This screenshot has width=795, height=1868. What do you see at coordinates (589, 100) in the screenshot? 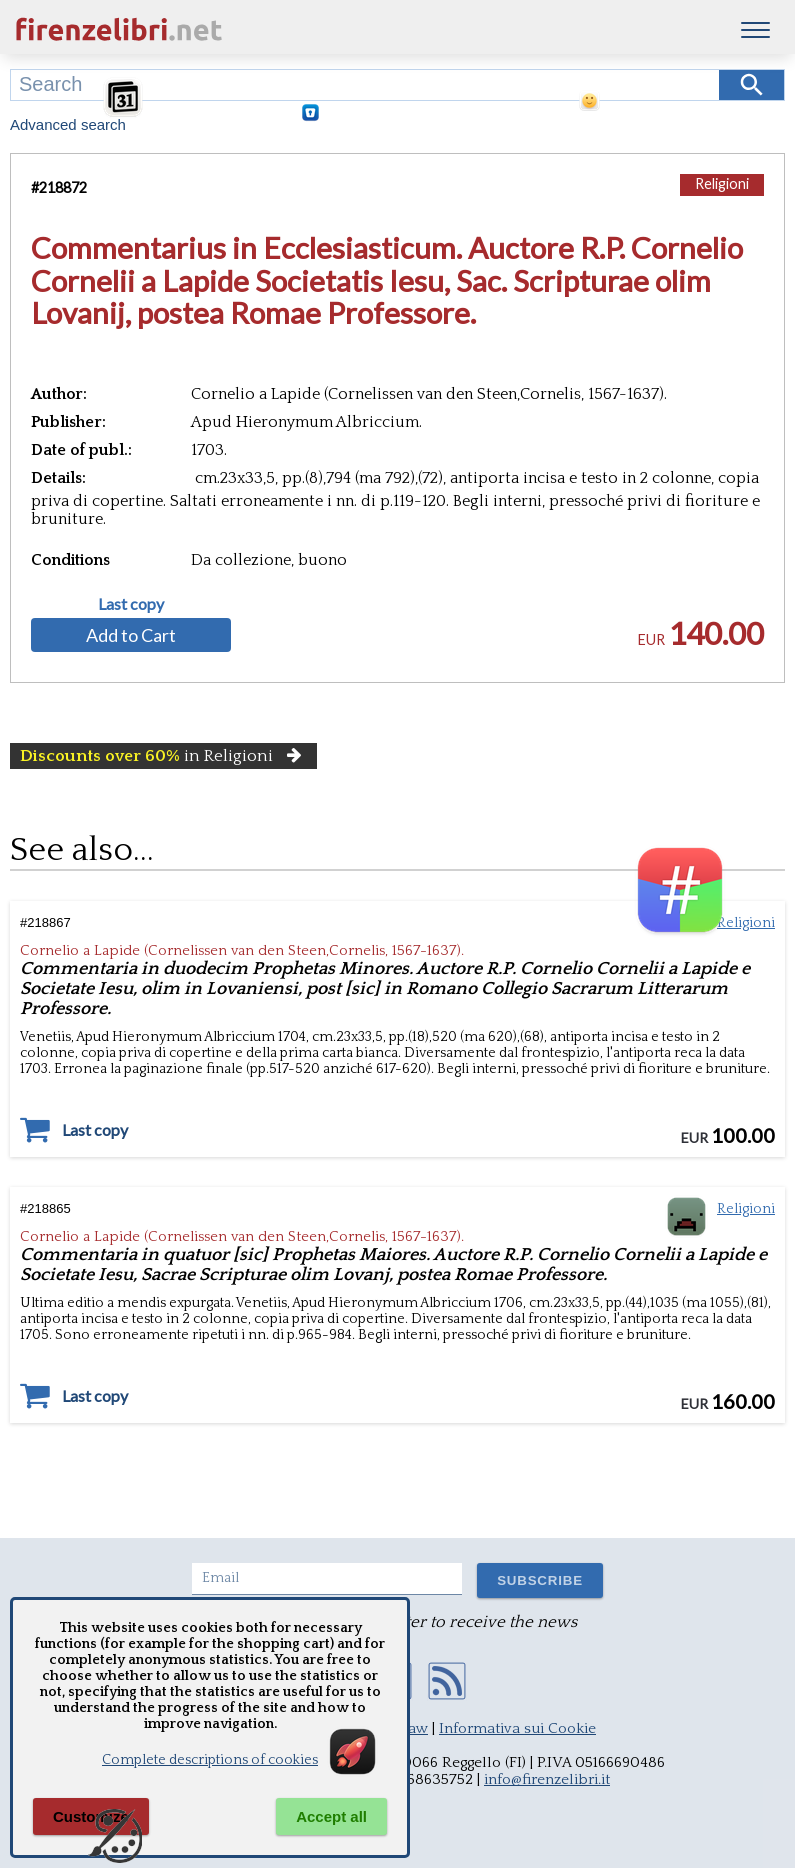
I see `customize emoji and emoticon preferences` at bounding box center [589, 100].